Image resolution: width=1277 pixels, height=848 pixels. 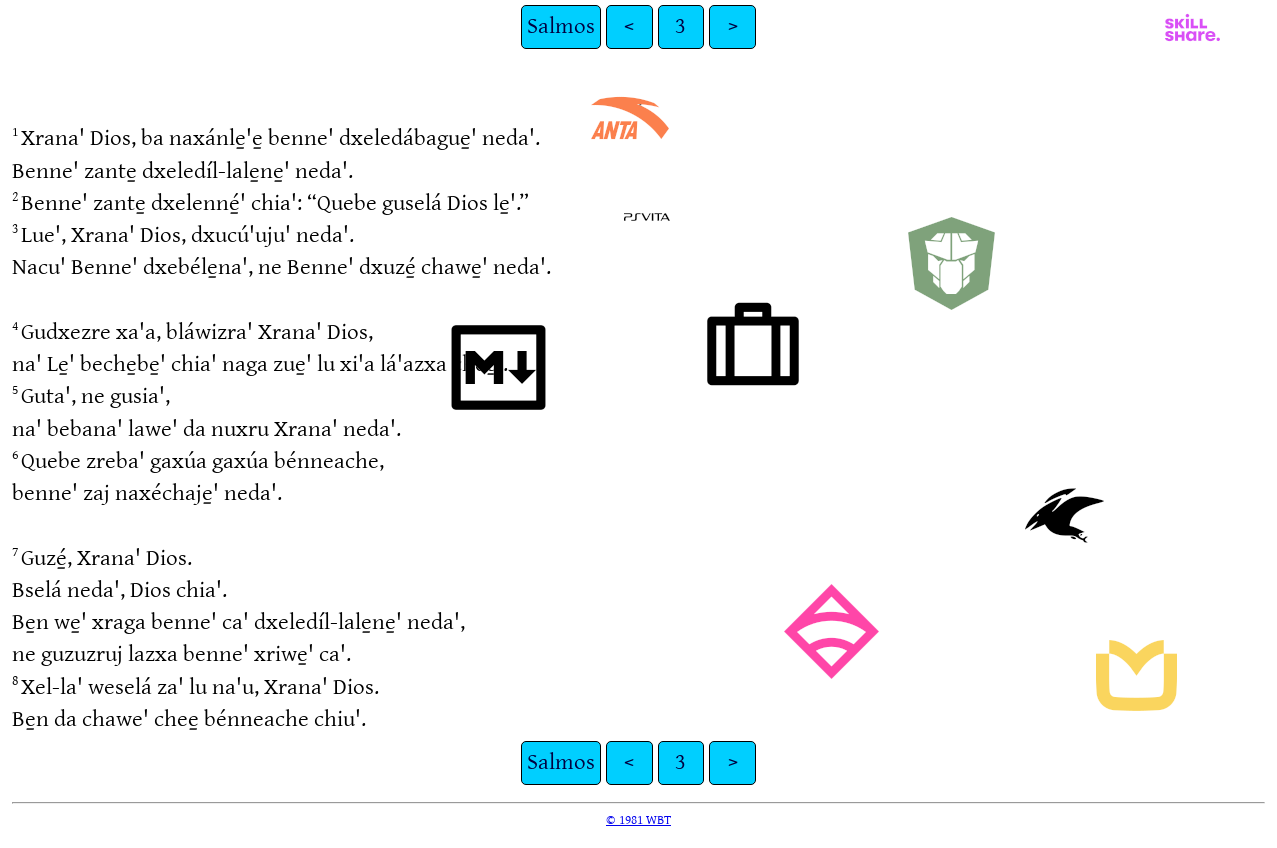 I want to click on indicates markdown formatting is available, so click(x=498, y=367).